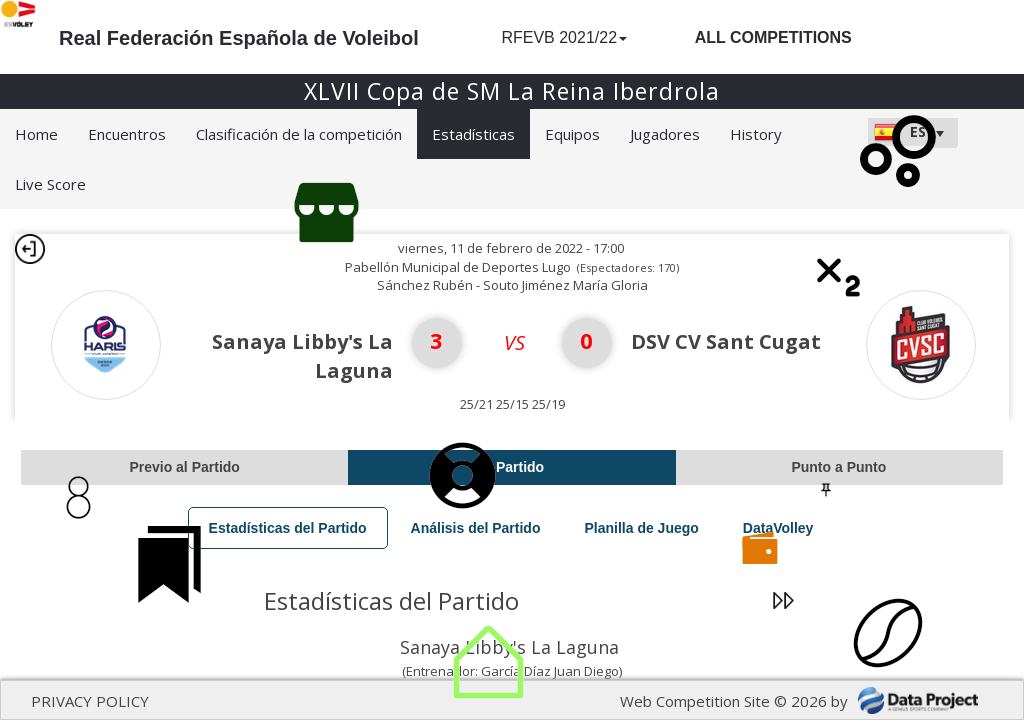  What do you see at coordinates (838, 277) in the screenshot?
I see `format text as subscript` at bounding box center [838, 277].